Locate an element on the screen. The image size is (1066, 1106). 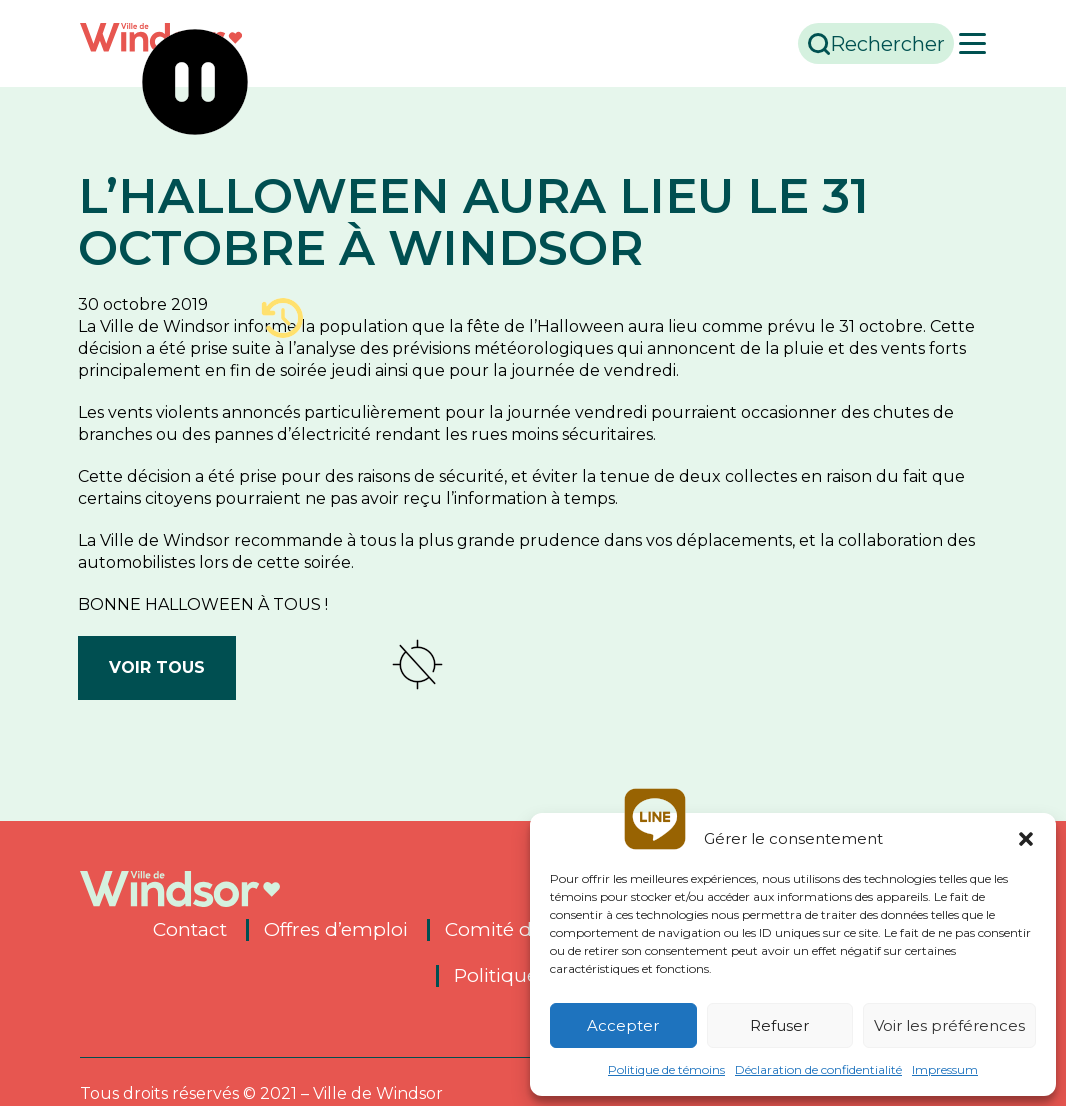
view history or recent activity is located at coordinates (283, 318).